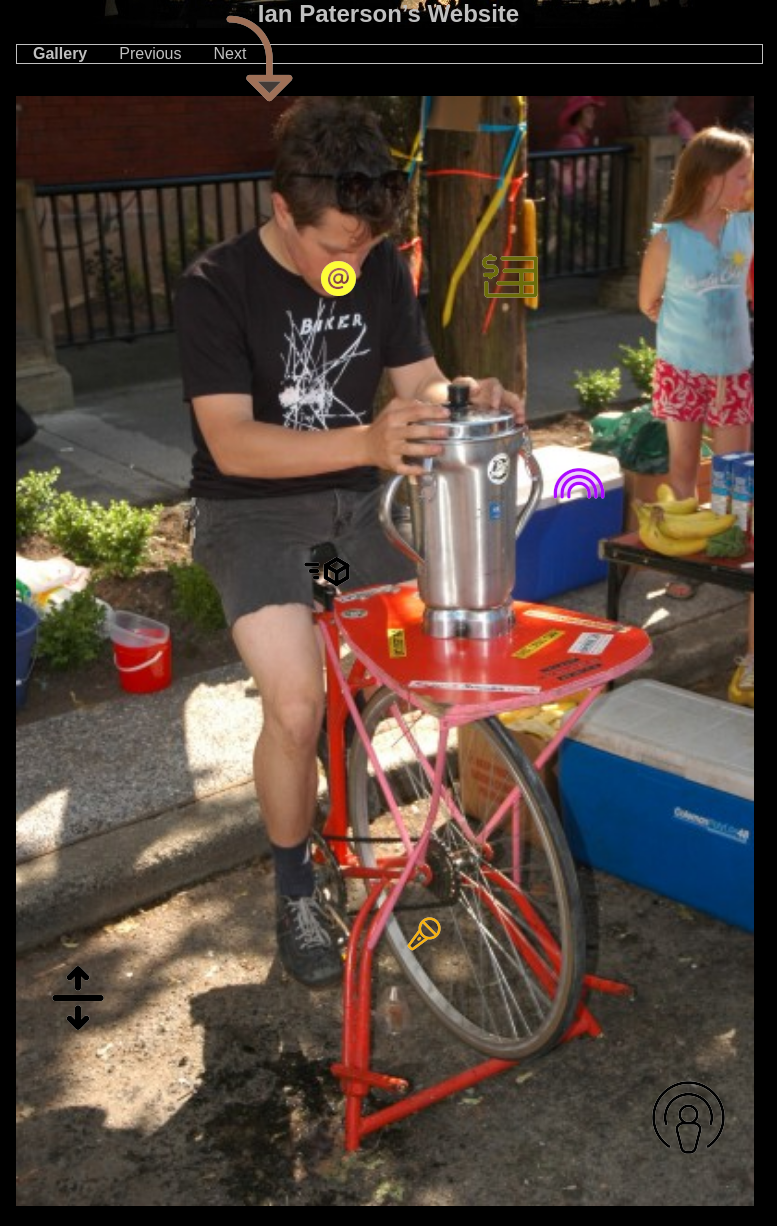 The width and height of the screenshot is (777, 1226). I want to click on access email or contact options, so click(338, 278).